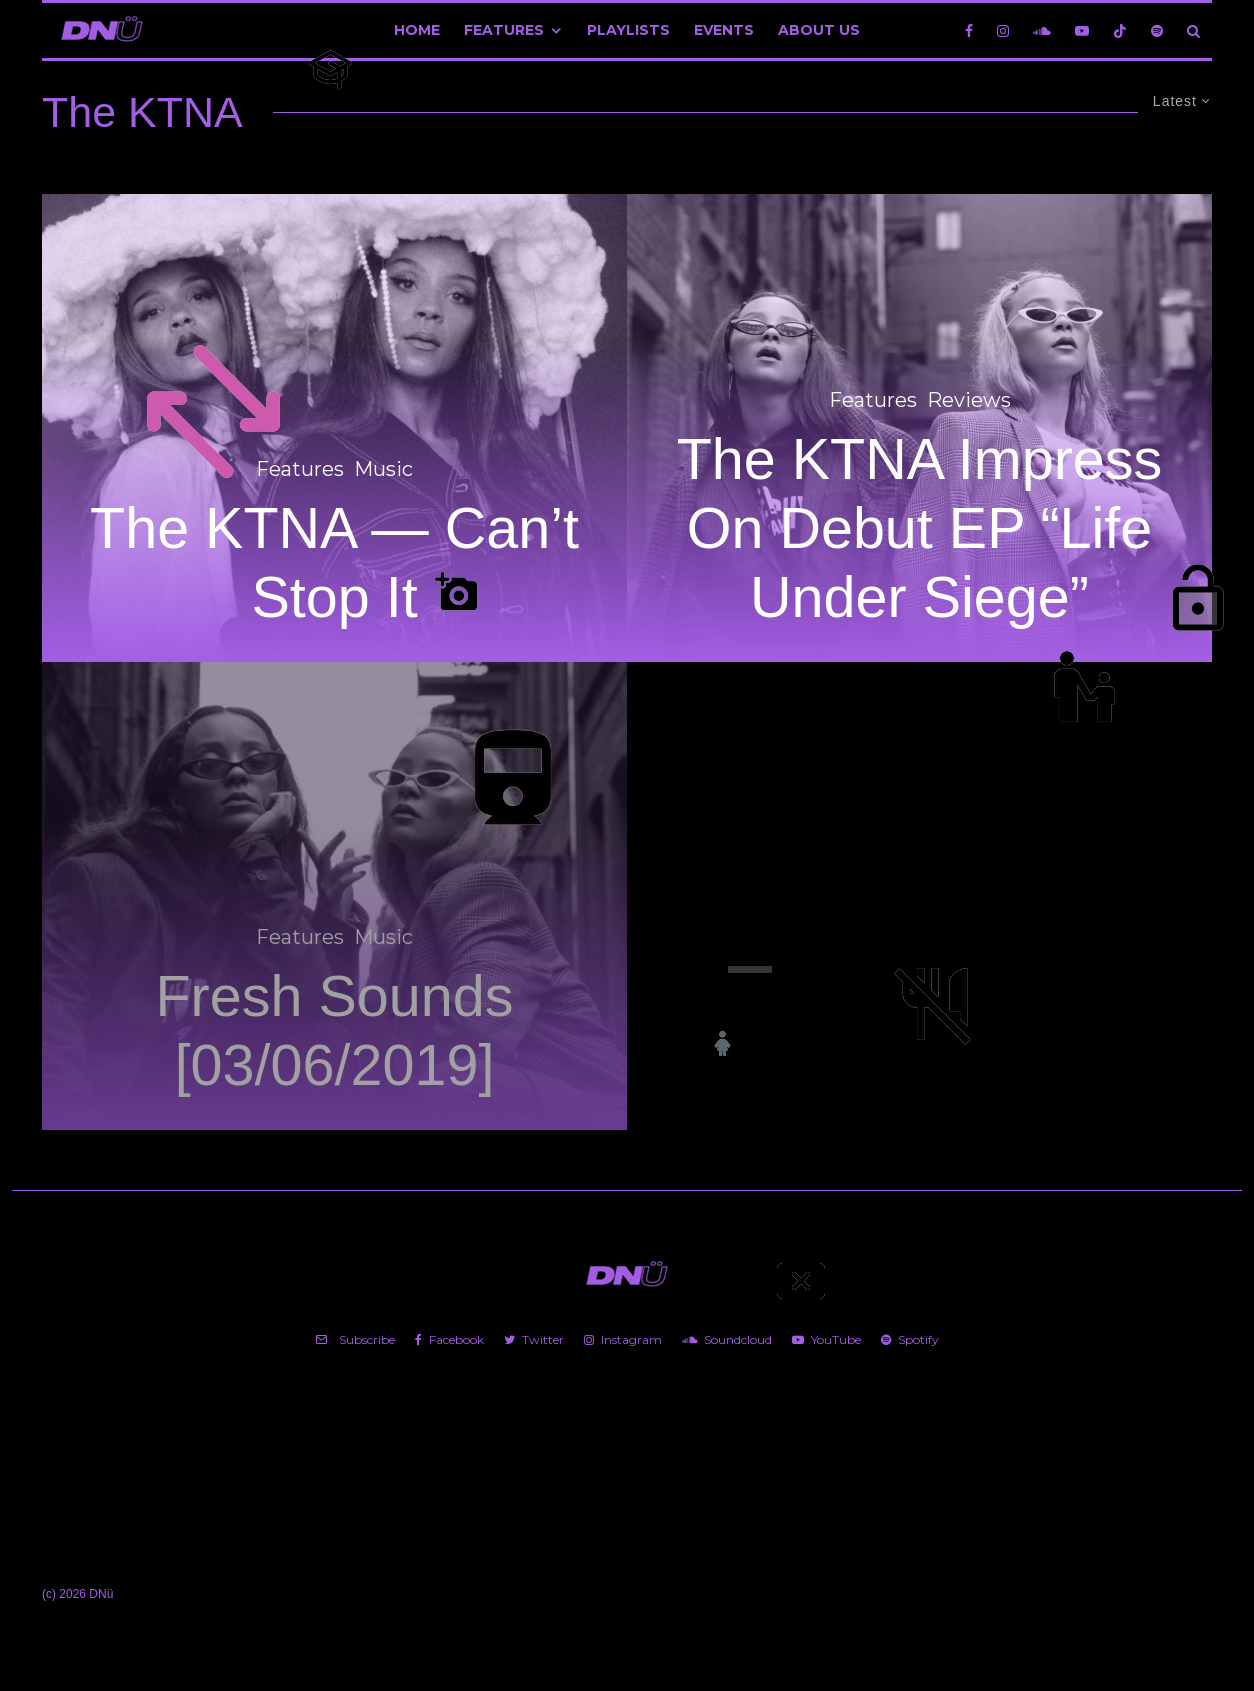 This screenshot has height=1691, width=1254. Describe the element at coordinates (722, 1043) in the screenshot. I see `indicates child or kid-friendly content` at that location.